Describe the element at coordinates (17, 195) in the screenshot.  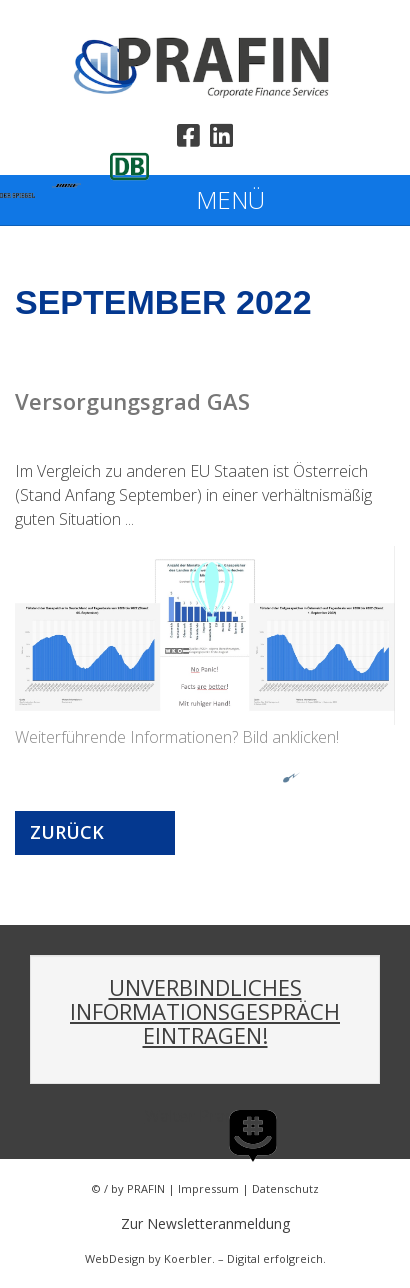
I see `visit Der Spiegel news website` at that location.